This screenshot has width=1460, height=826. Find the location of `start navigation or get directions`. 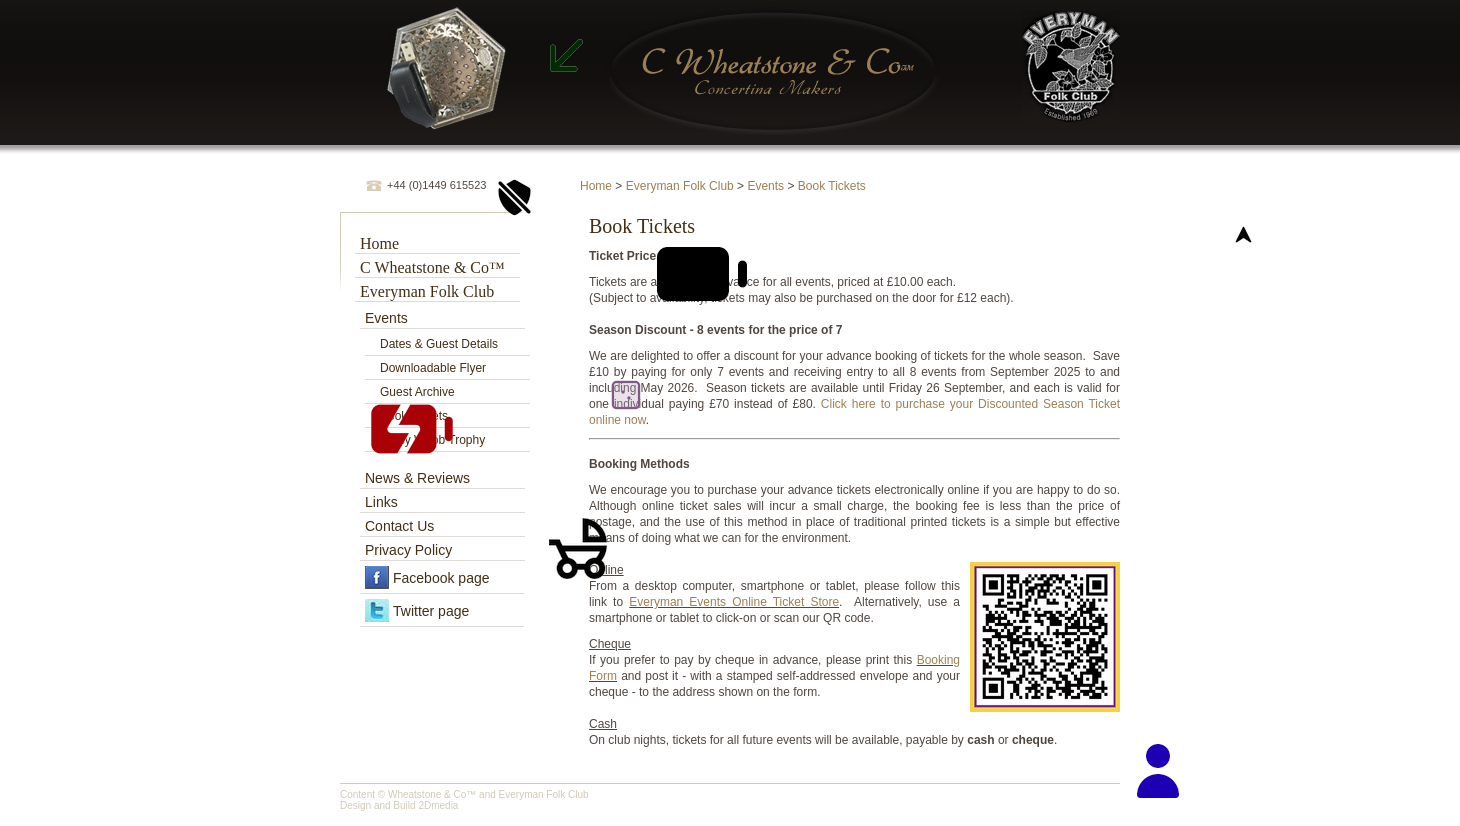

start navigation or get directions is located at coordinates (1243, 235).